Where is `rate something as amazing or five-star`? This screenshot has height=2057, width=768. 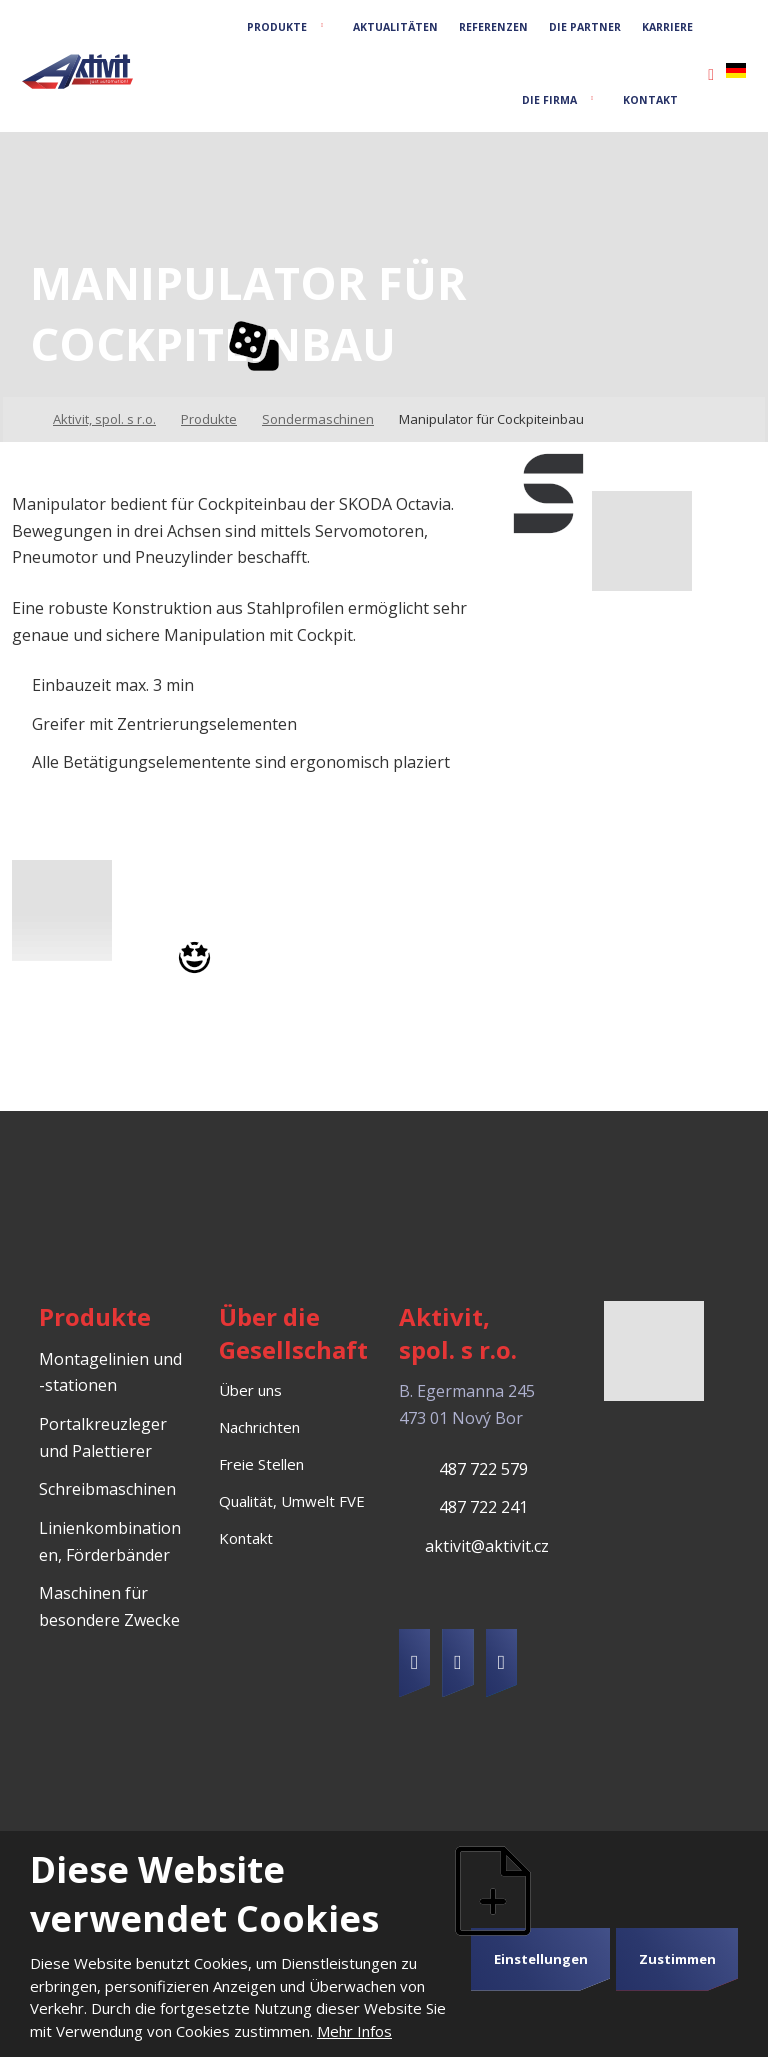
rate something as amazing or five-star is located at coordinates (194, 957).